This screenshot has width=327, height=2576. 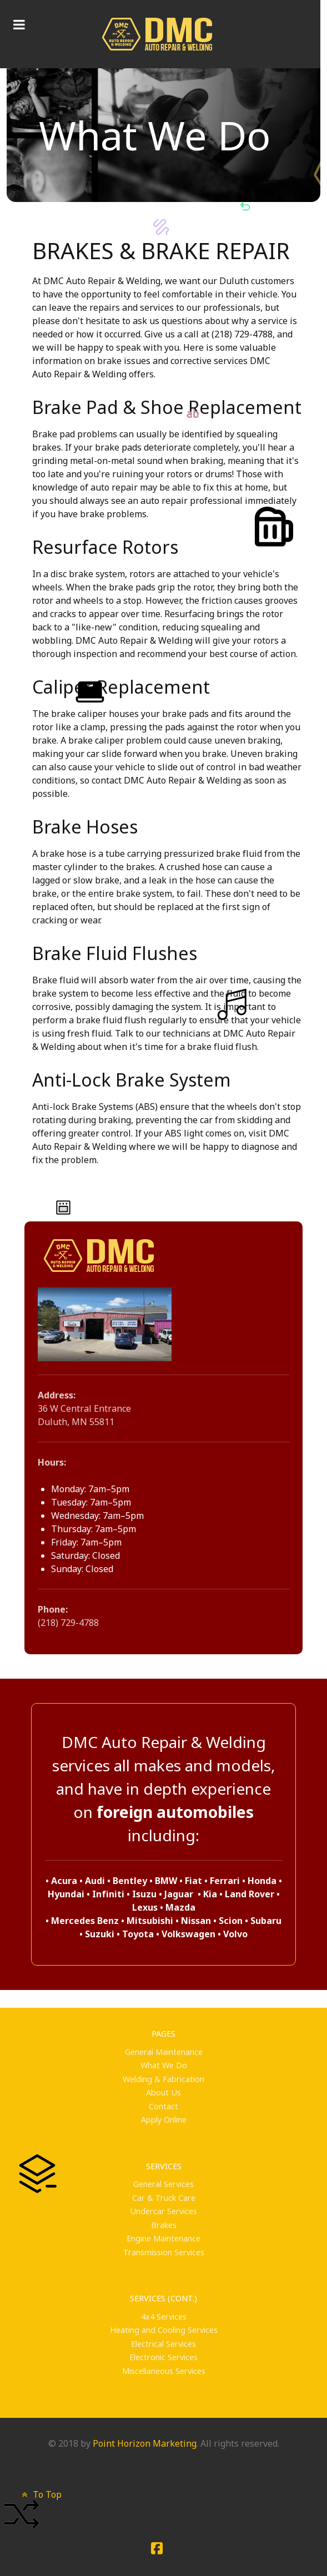 I want to click on switch to desktop view, so click(x=90, y=691).